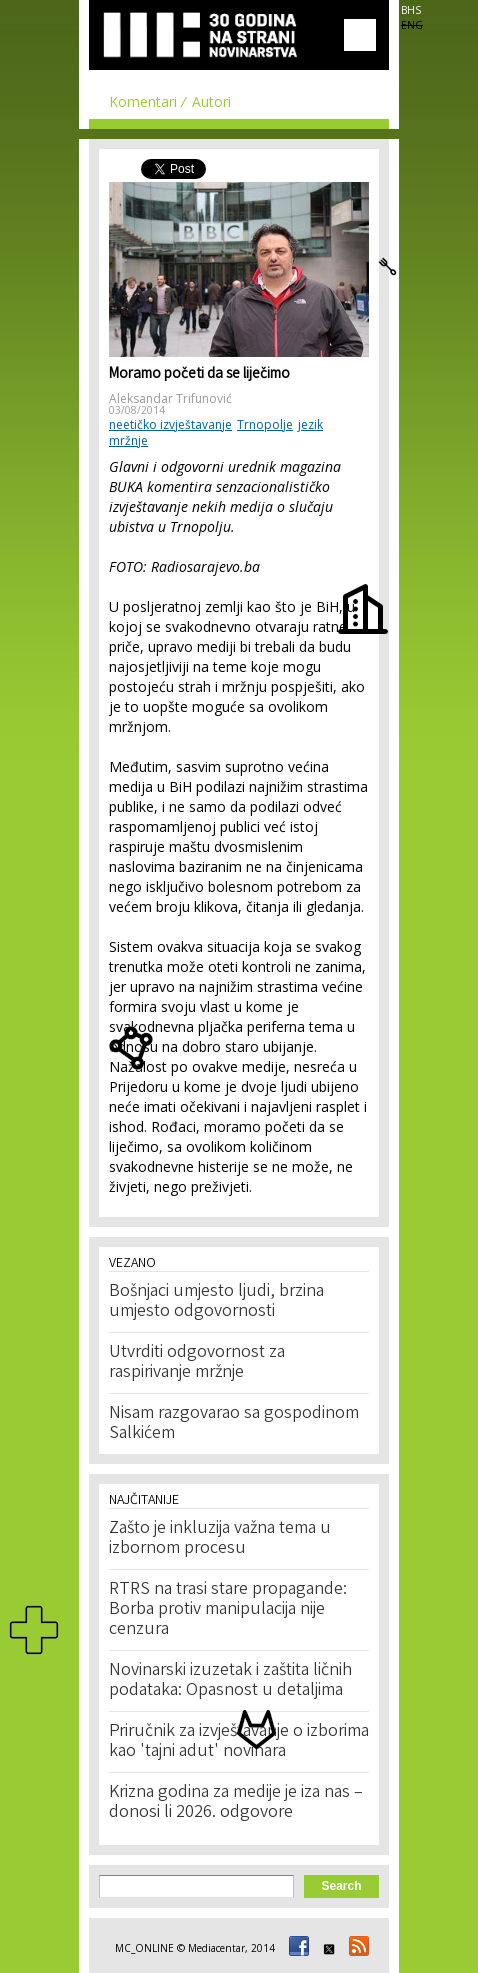 This screenshot has height=1973, width=478. What do you see at coordinates (387, 266) in the screenshot?
I see `access grilling or barbecue tools` at bounding box center [387, 266].